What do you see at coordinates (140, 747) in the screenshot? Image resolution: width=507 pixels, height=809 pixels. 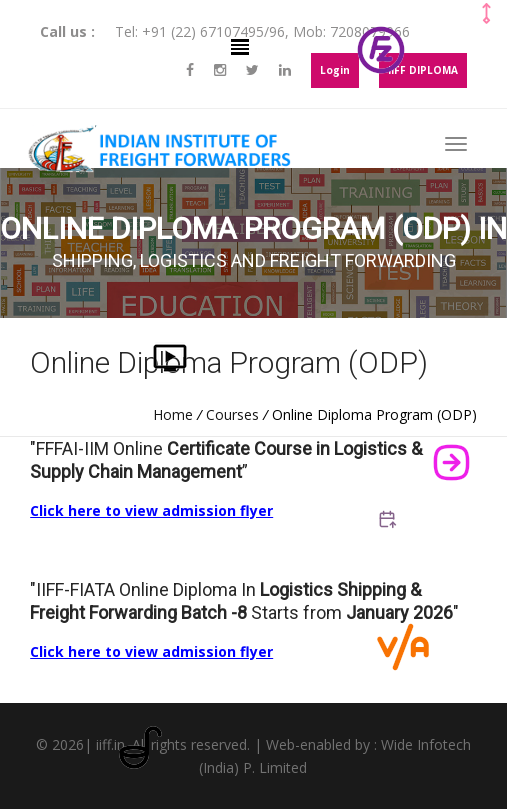 I see `access cooking or recipe features` at bounding box center [140, 747].